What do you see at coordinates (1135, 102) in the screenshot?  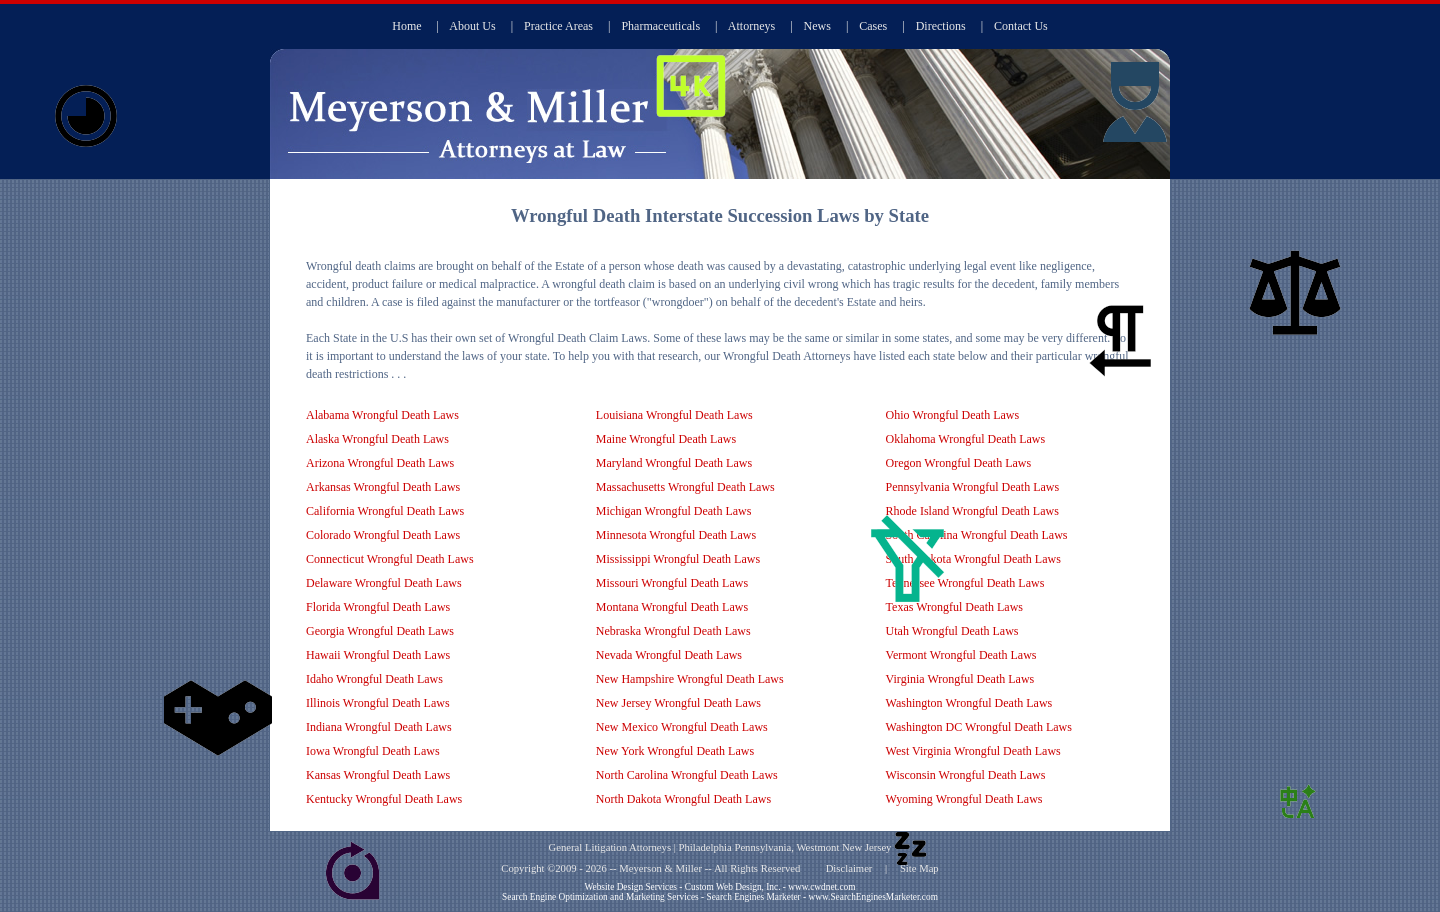 I see `access nursing or healthcare staff services` at bounding box center [1135, 102].